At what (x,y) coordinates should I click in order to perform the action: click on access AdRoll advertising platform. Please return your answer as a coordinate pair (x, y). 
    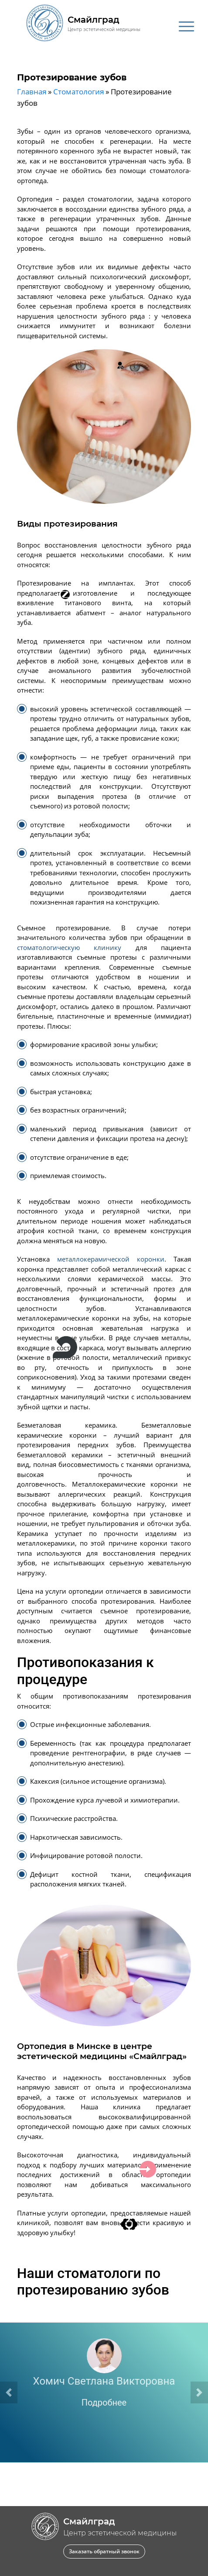
    Looking at the image, I should click on (65, 1347).